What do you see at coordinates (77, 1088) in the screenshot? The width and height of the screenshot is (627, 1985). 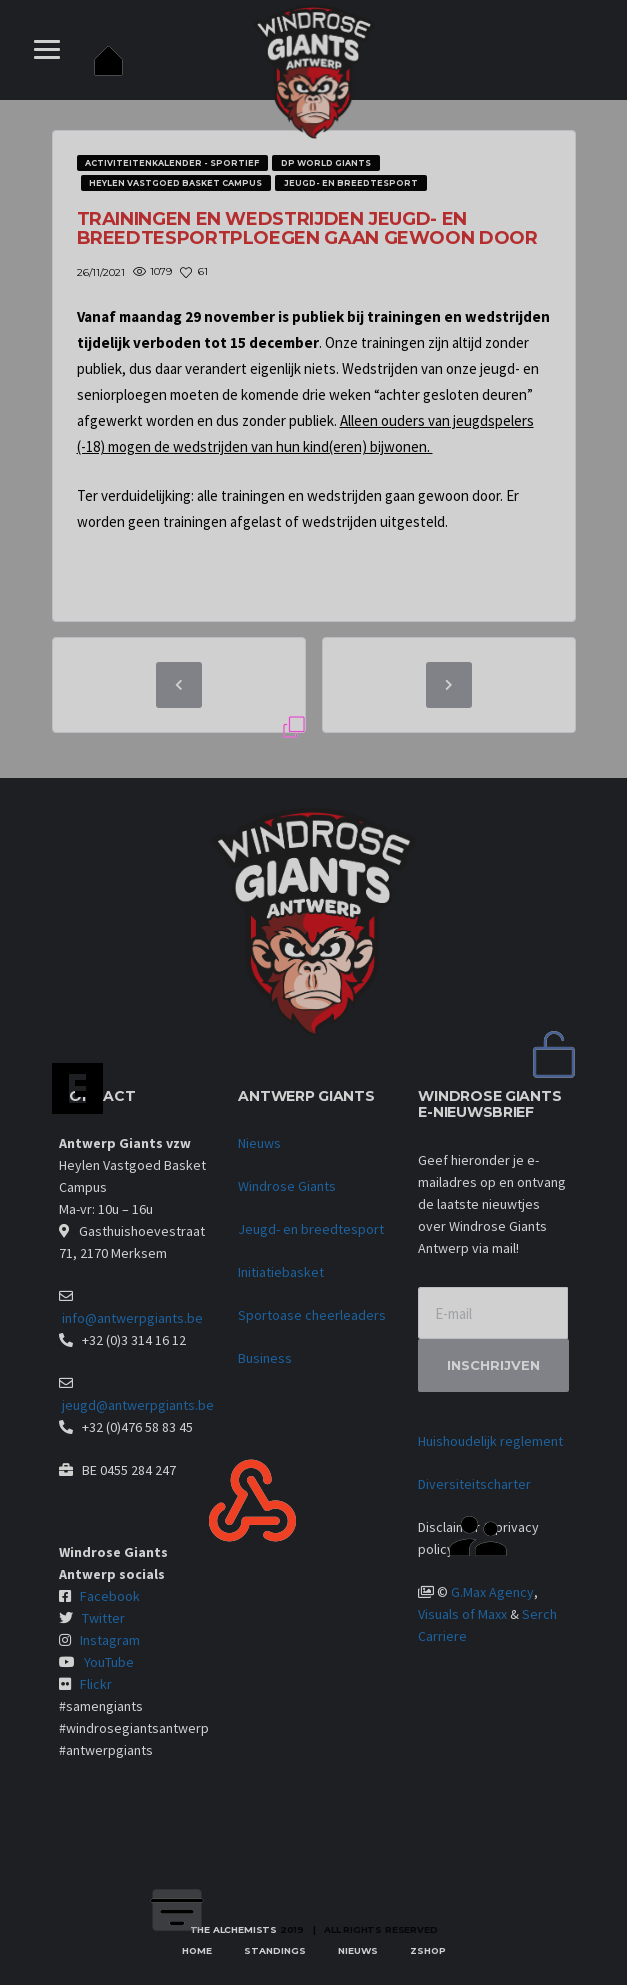 I see `indicates explicit content warning` at bounding box center [77, 1088].